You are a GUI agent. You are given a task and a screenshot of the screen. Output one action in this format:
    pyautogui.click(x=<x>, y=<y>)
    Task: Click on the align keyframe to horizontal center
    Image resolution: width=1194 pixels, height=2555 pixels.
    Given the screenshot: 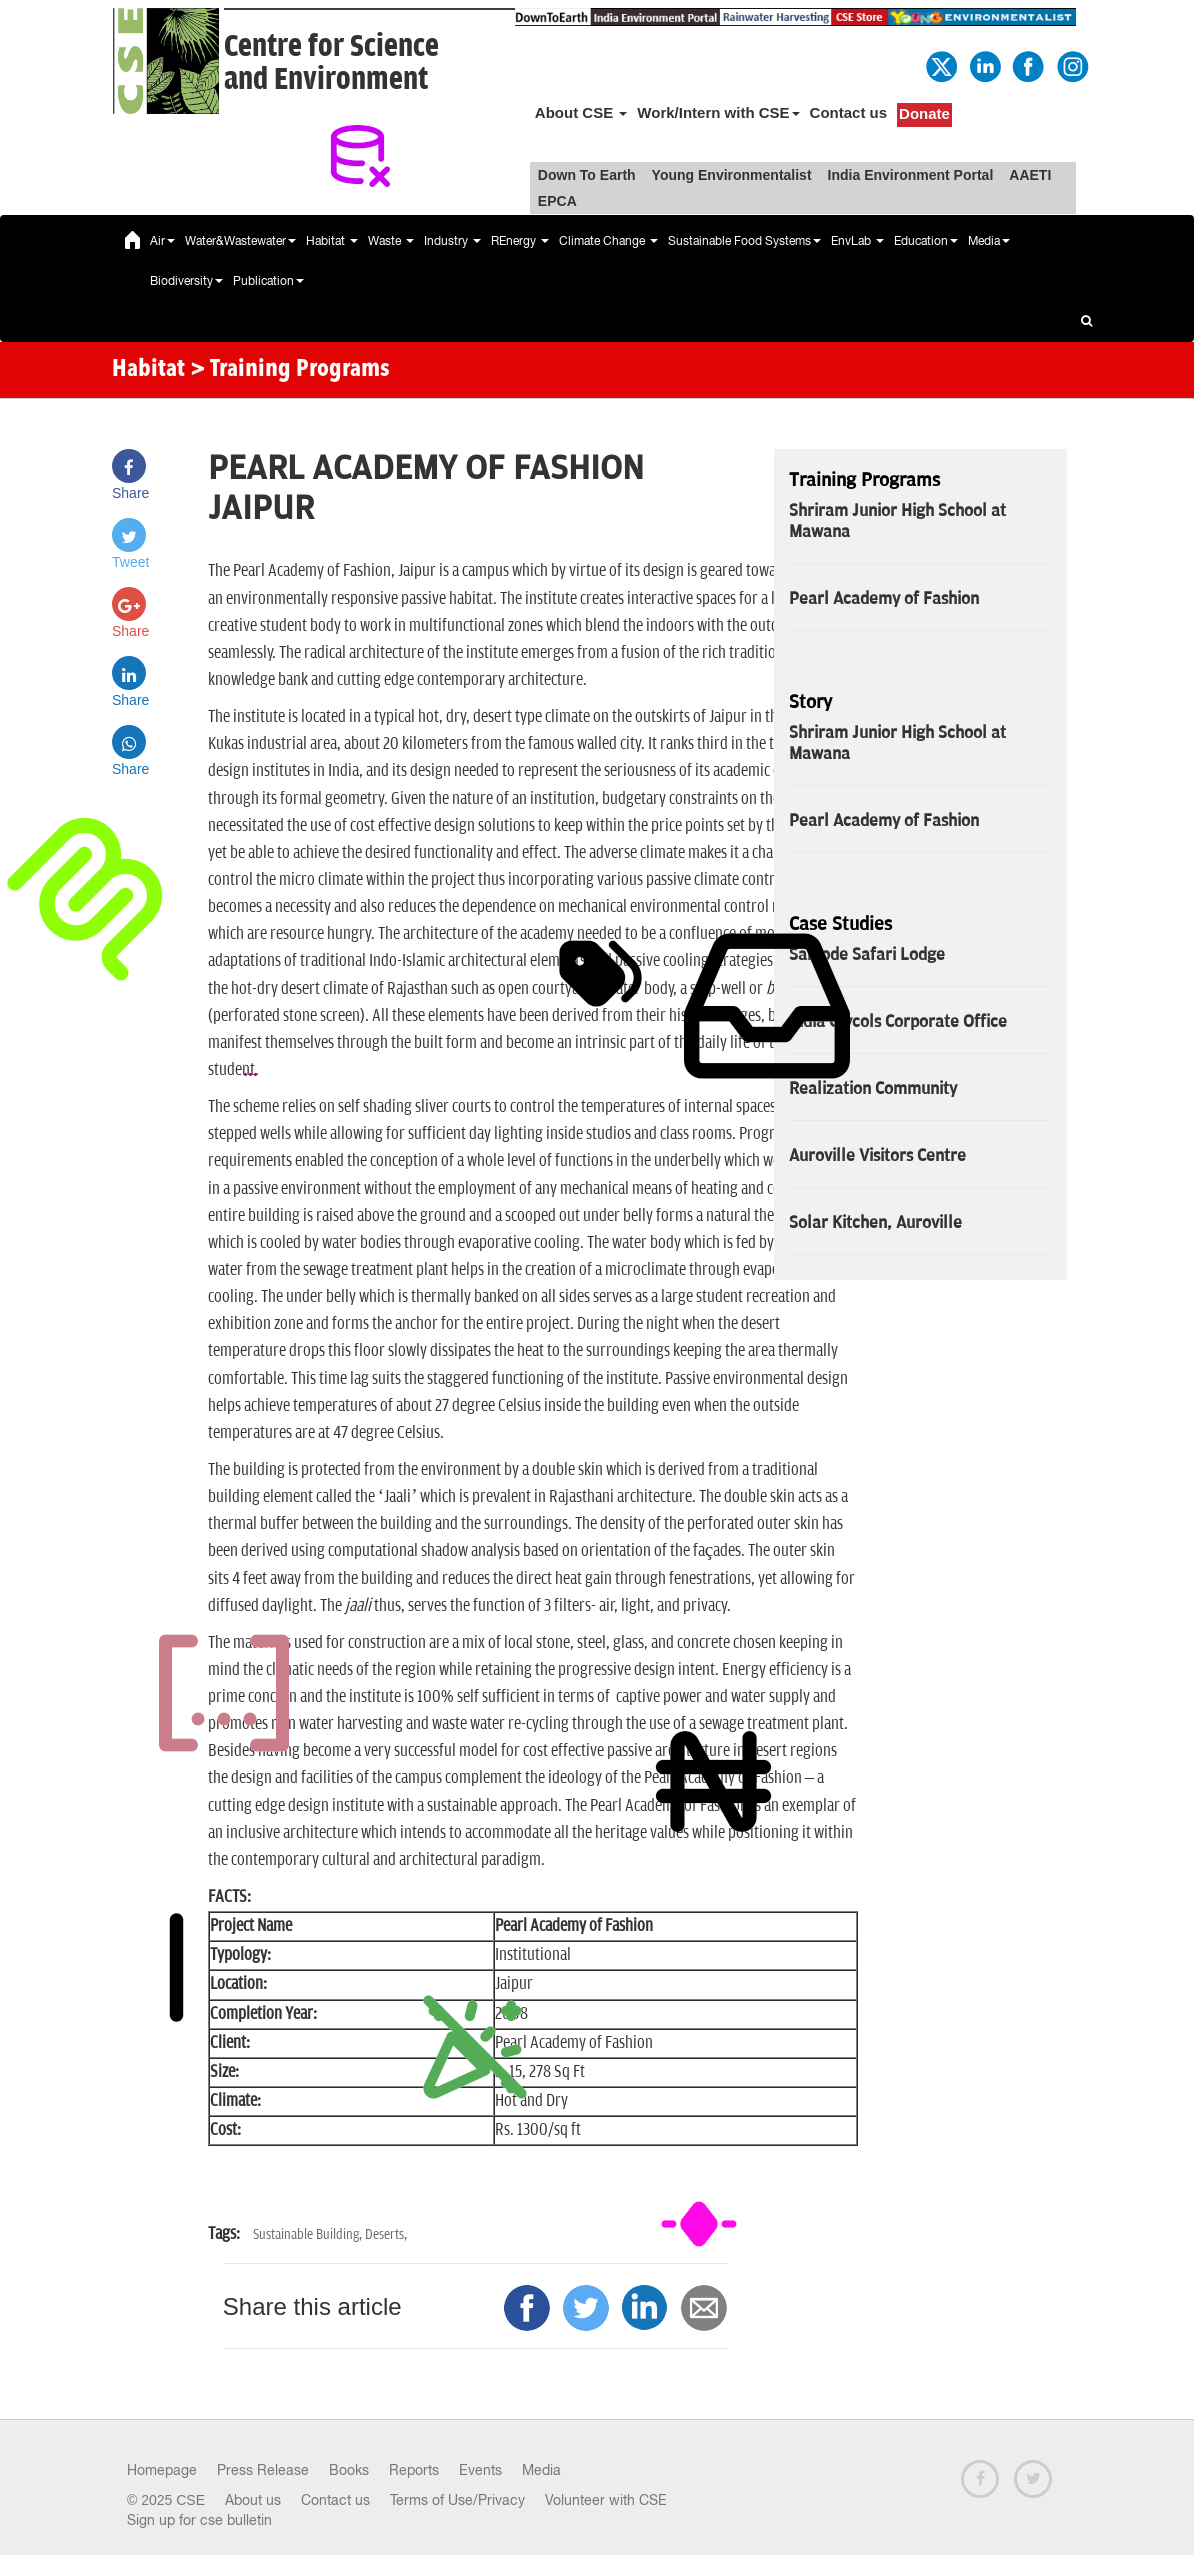 What is the action you would take?
    pyautogui.click(x=699, y=2224)
    